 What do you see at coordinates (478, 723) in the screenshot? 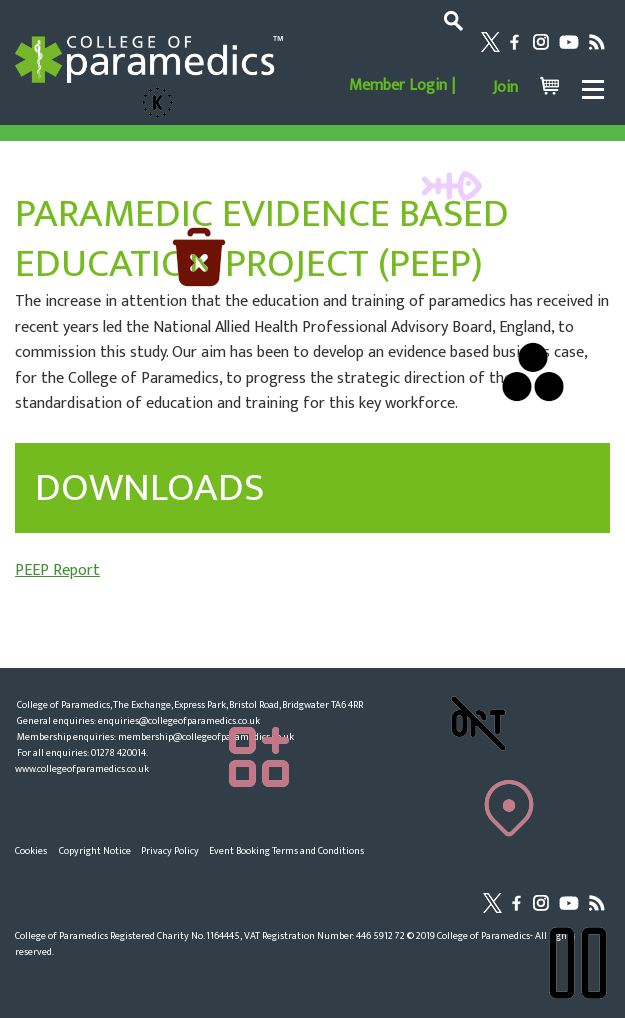
I see `http options method disabled or unavailable` at bounding box center [478, 723].